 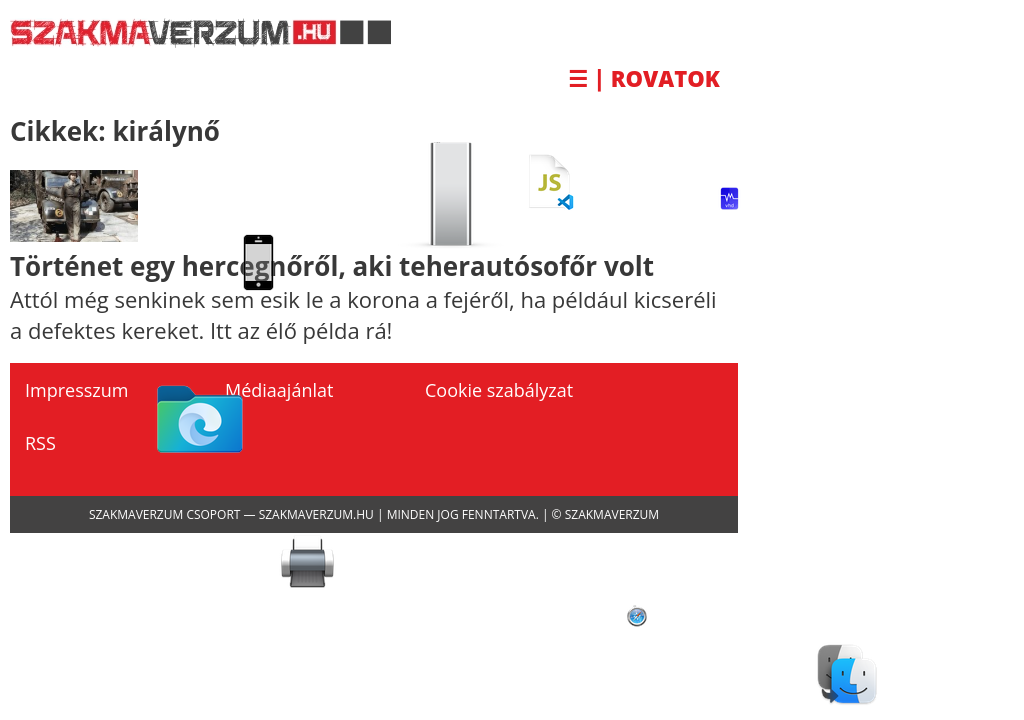 What do you see at coordinates (729, 198) in the screenshot?
I see `virtualbox virtual hard disk file` at bounding box center [729, 198].